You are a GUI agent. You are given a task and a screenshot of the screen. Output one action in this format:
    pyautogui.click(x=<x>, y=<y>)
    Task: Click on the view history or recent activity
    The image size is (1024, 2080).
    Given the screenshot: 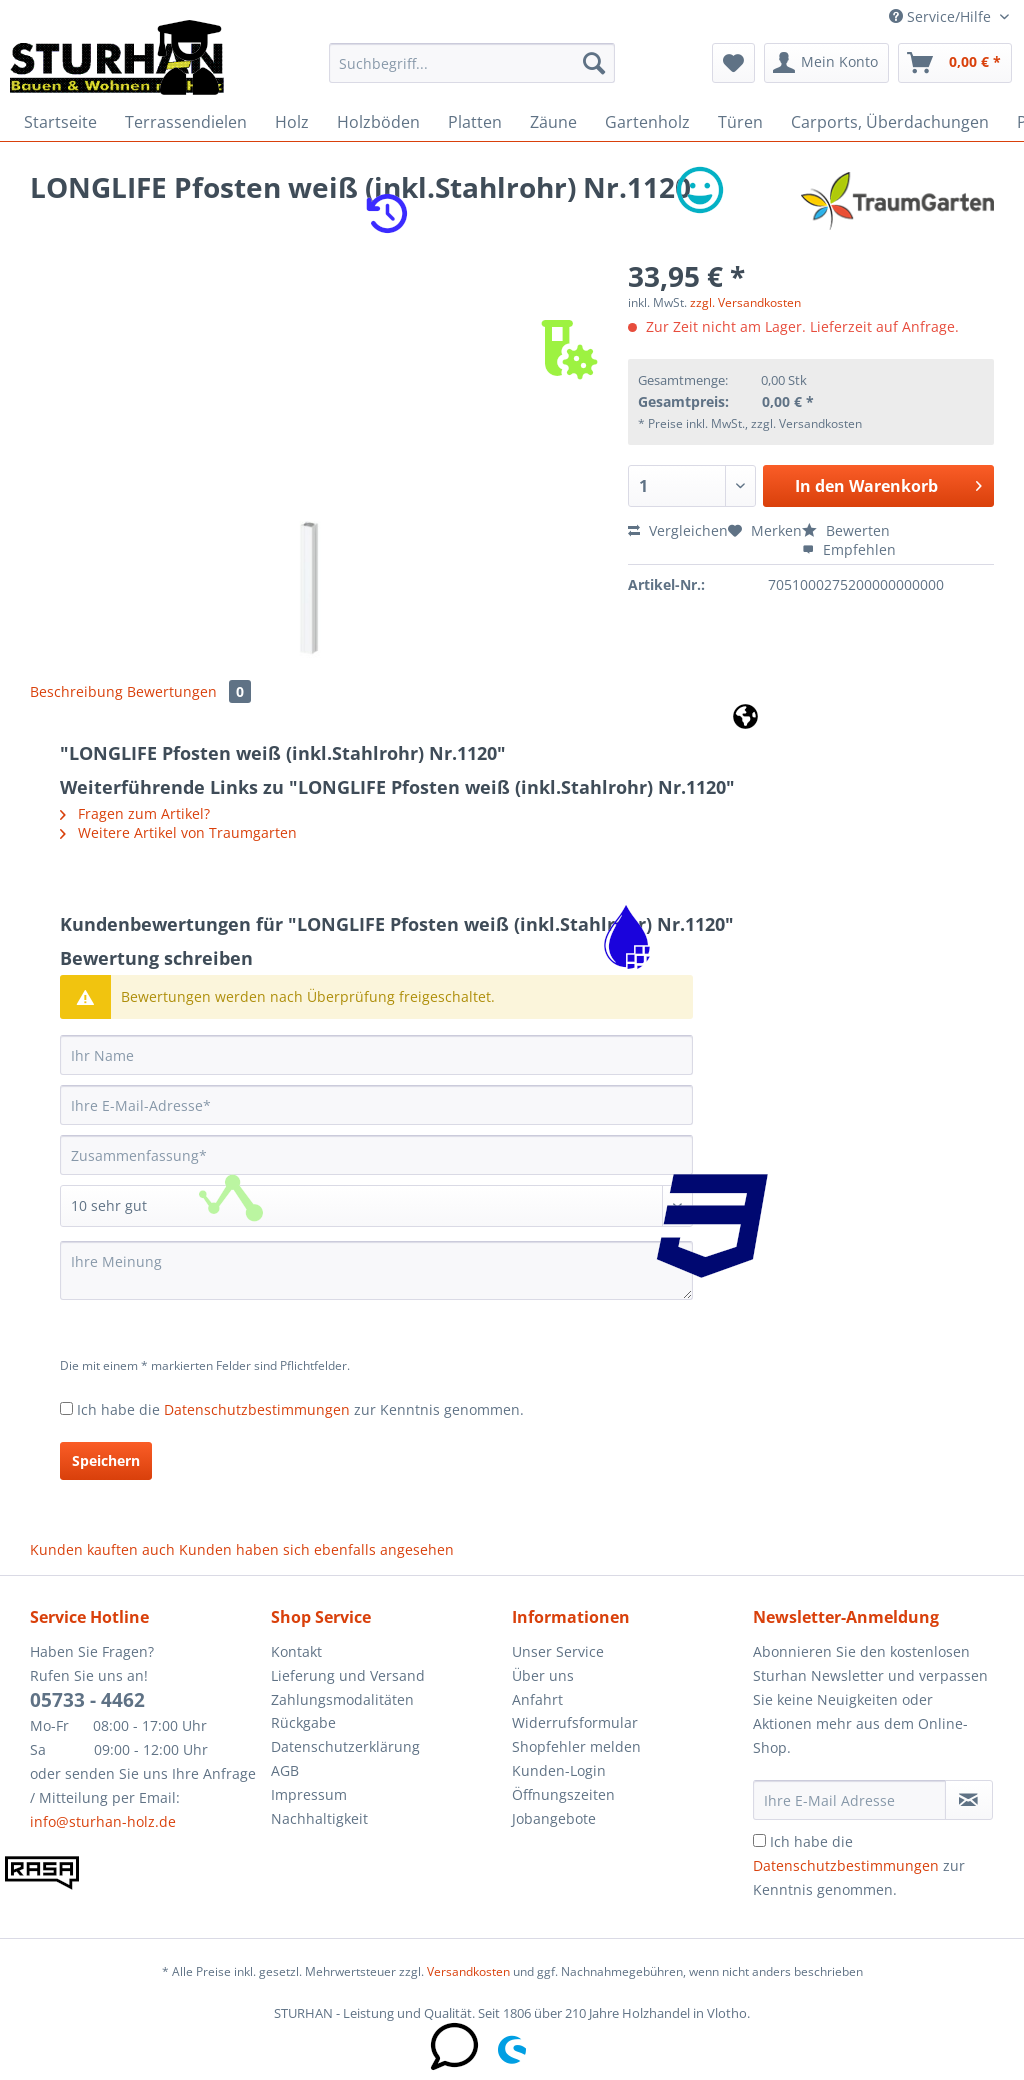 What is the action you would take?
    pyautogui.click(x=387, y=213)
    